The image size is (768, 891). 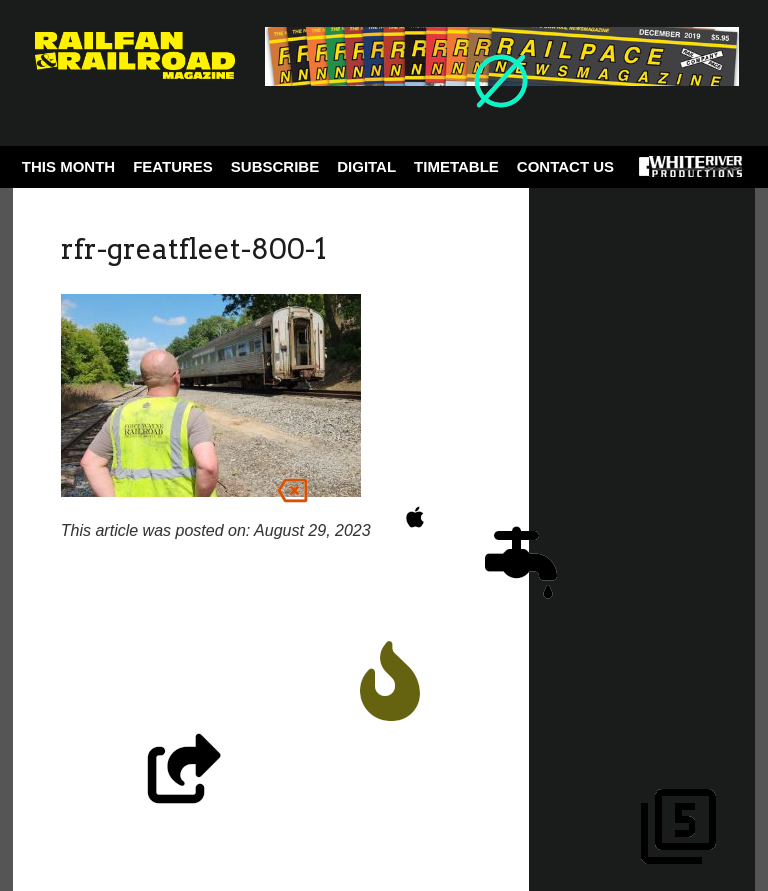 I want to click on Apple company logo, so click(x=415, y=517).